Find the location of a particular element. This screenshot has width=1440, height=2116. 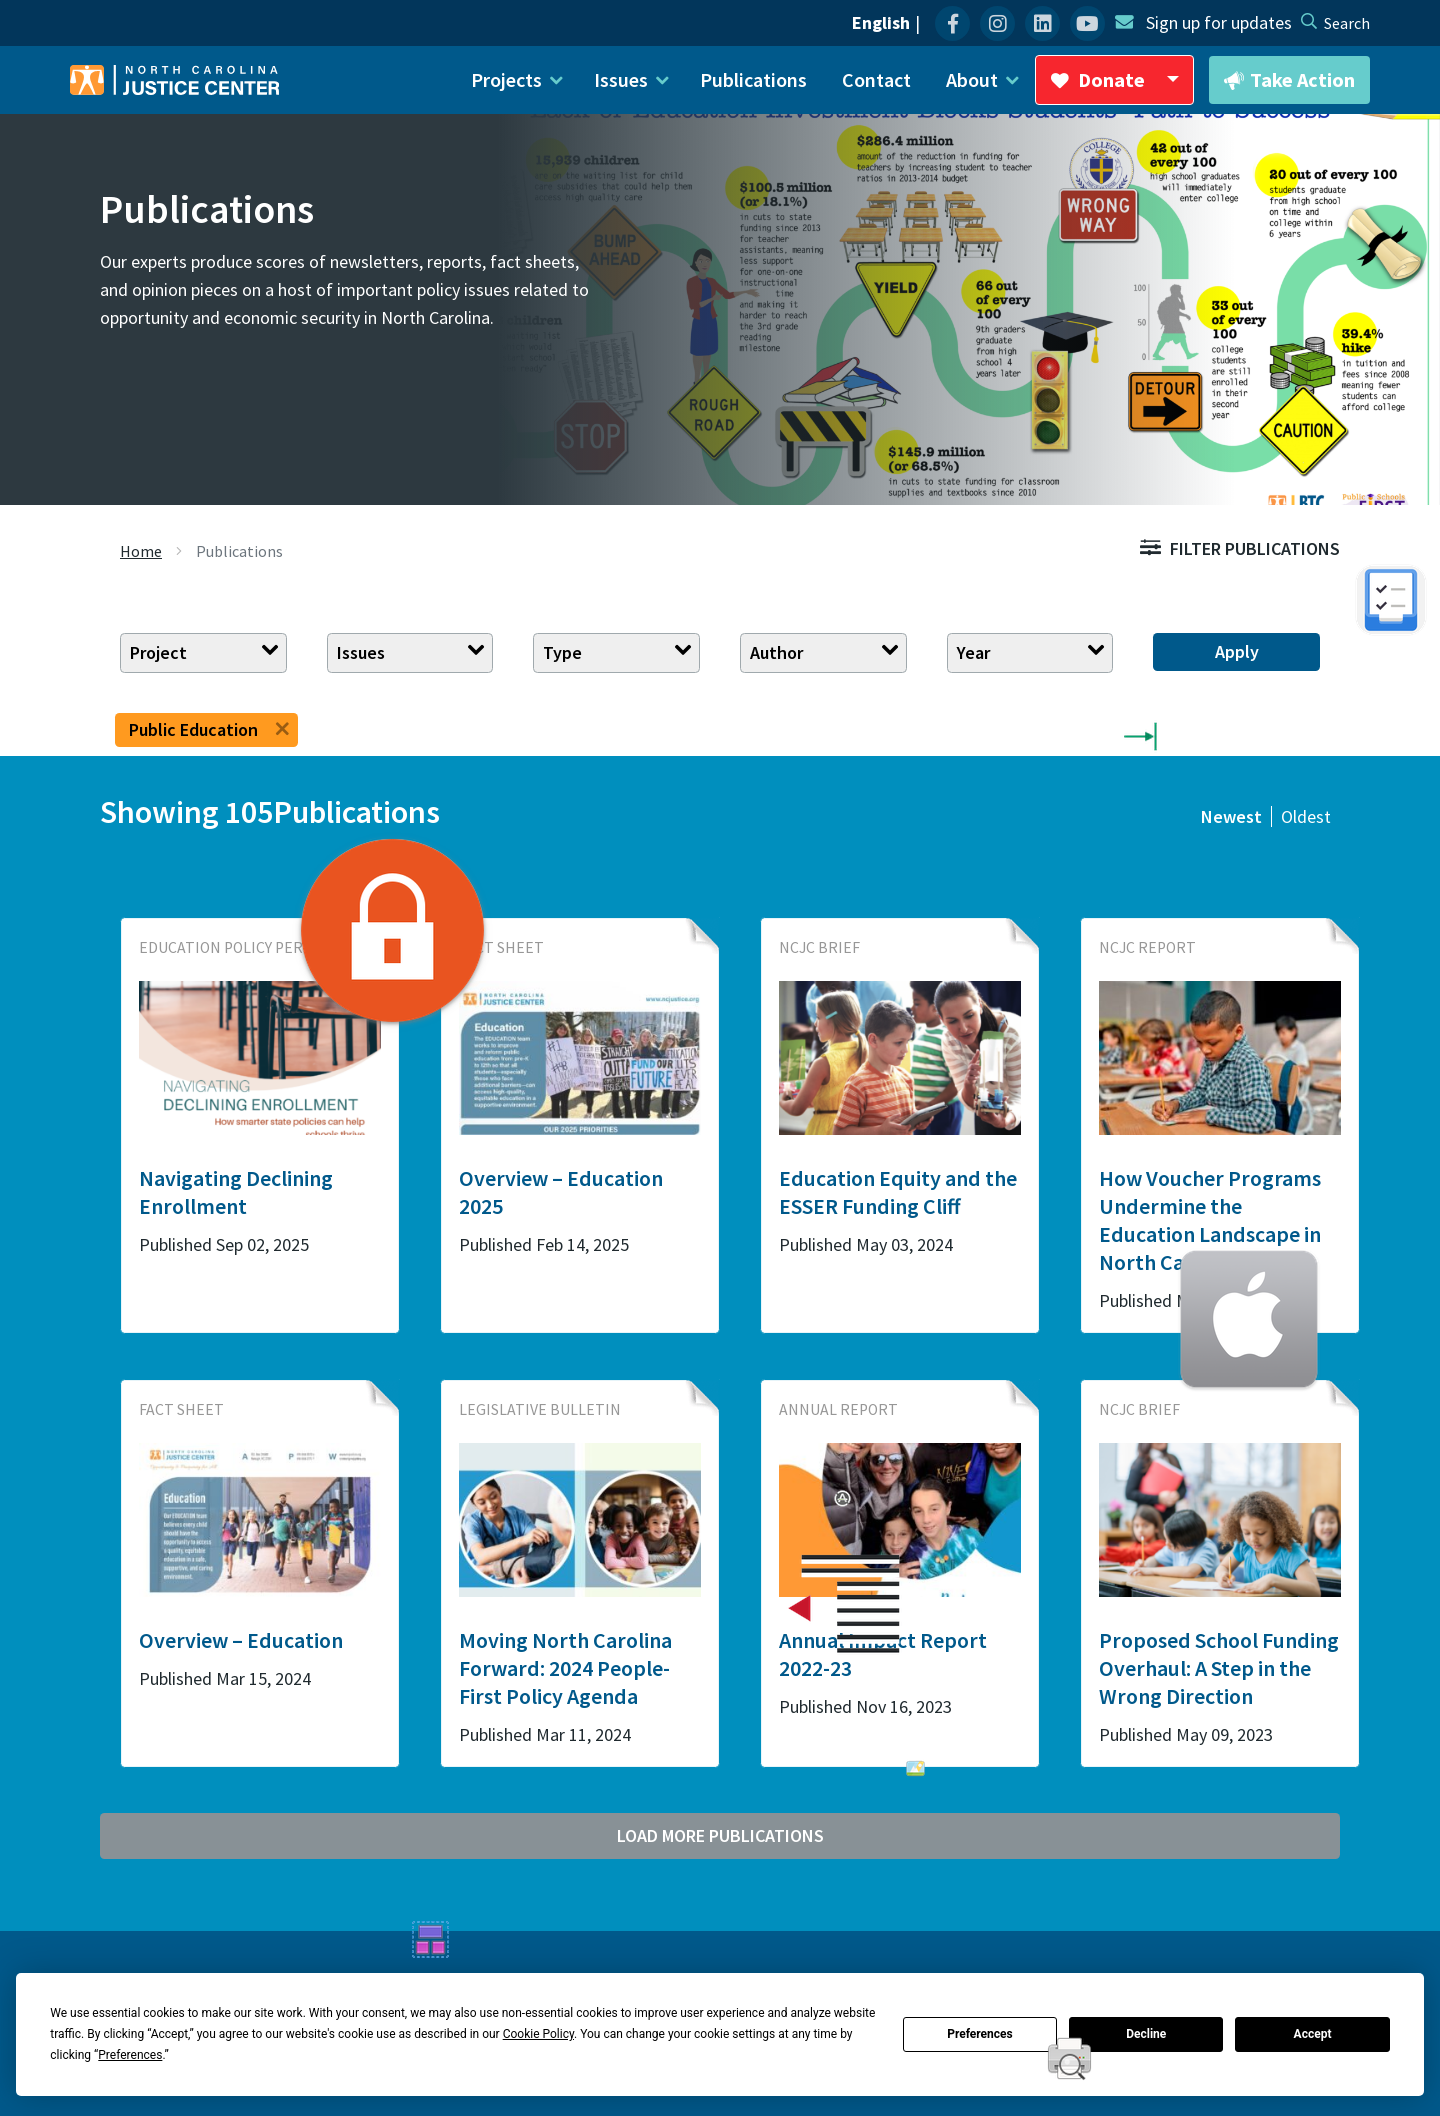

preview document before printing is located at coordinates (1069, 2058).